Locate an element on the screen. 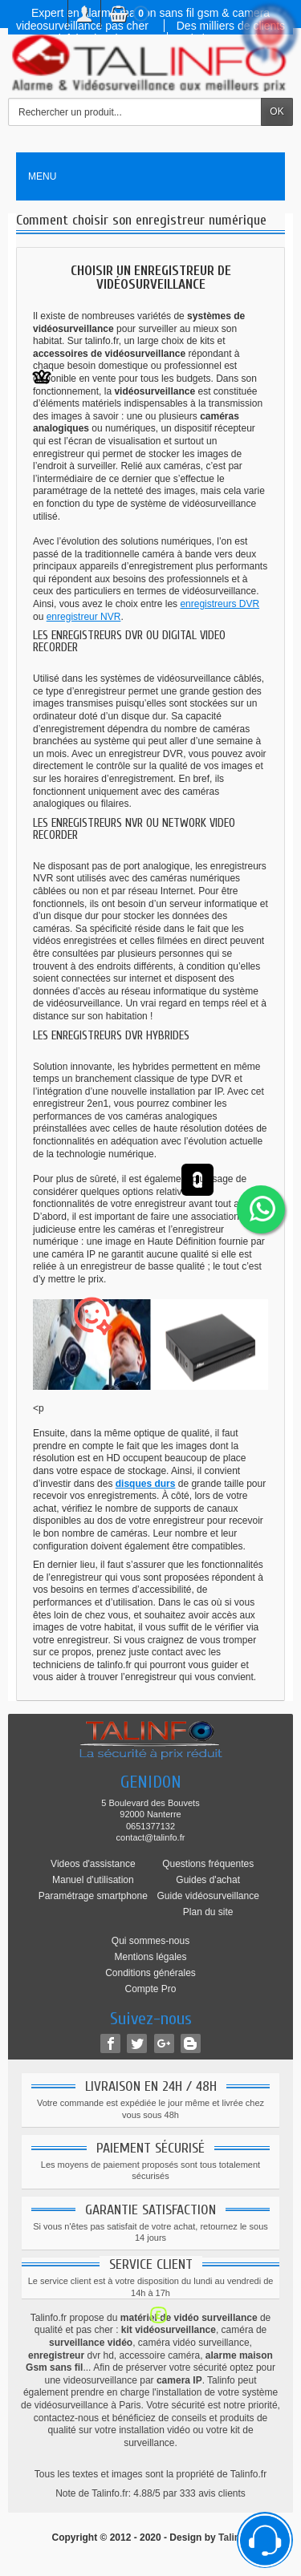 This screenshot has width=301, height=2576. represents the letter Q in a keyboard or text input is located at coordinates (197, 1180).